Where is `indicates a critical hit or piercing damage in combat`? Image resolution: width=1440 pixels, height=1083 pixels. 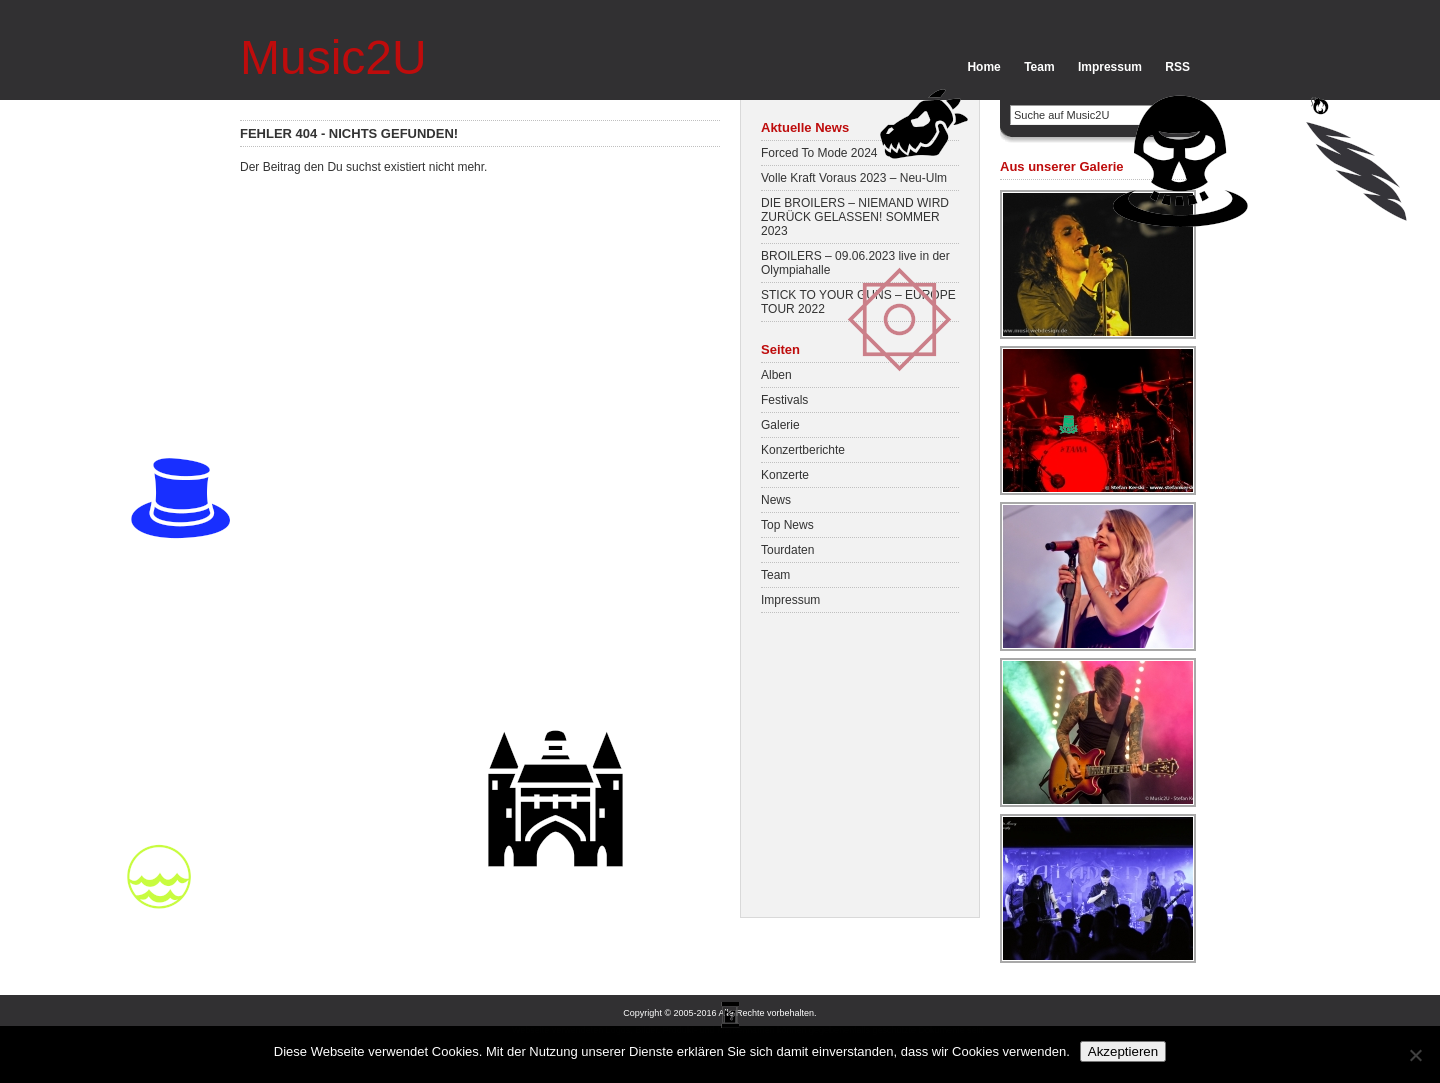 indicates a critical hit or piercing damage in combat is located at coordinates (1356, 170).